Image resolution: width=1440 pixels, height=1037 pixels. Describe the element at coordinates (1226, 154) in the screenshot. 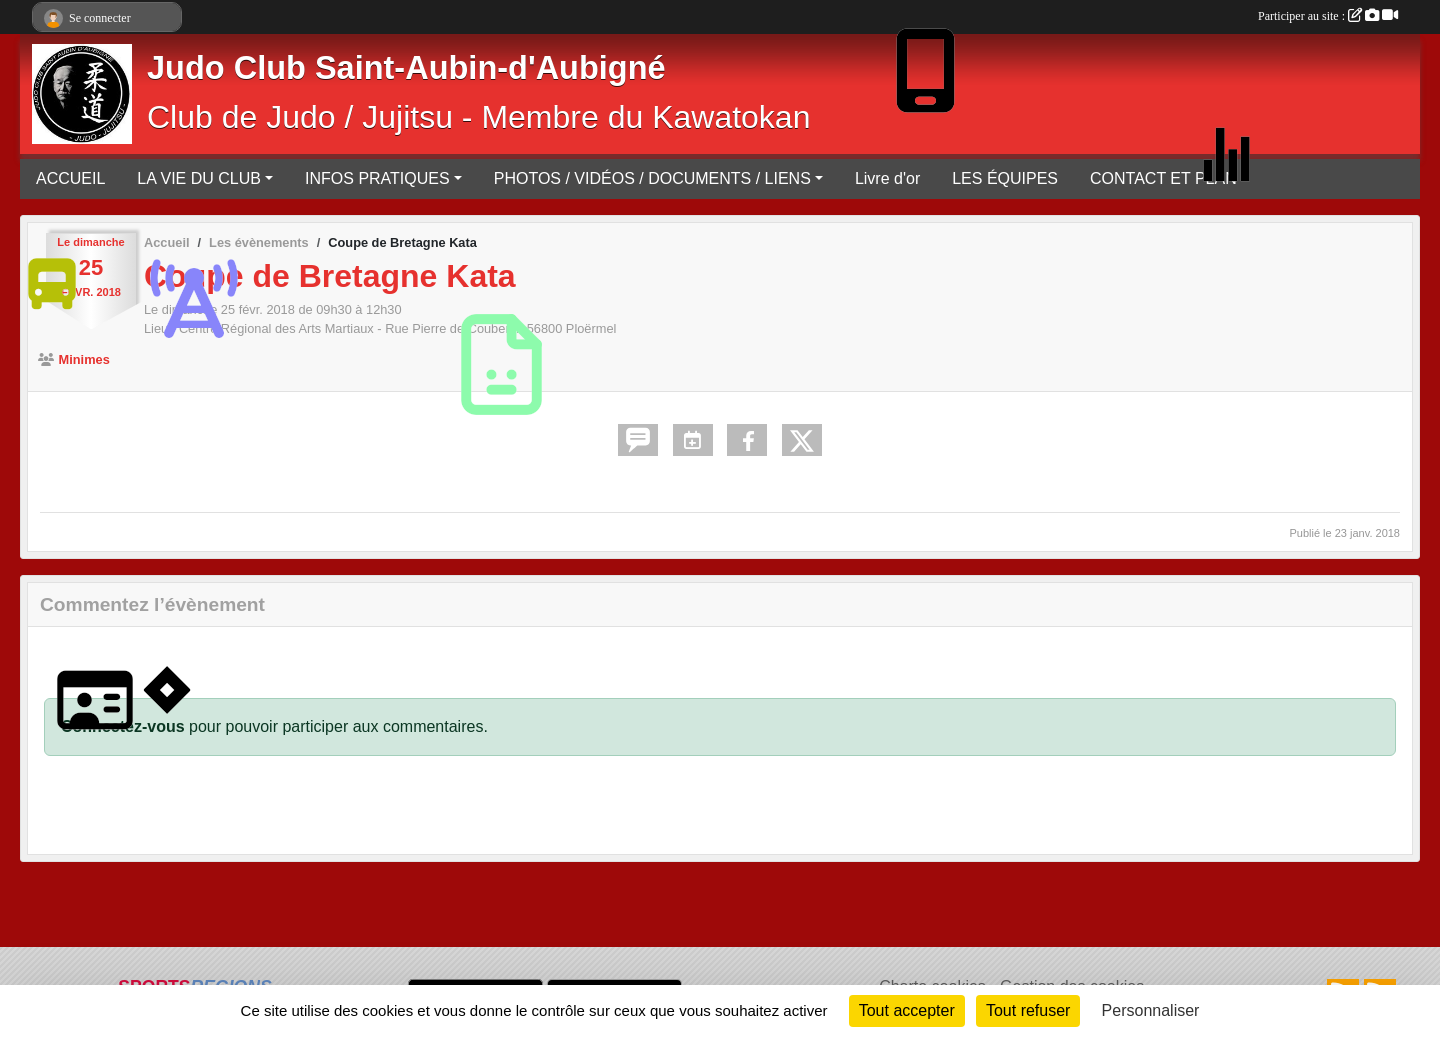

I see `view statistics and analytics` at that location.